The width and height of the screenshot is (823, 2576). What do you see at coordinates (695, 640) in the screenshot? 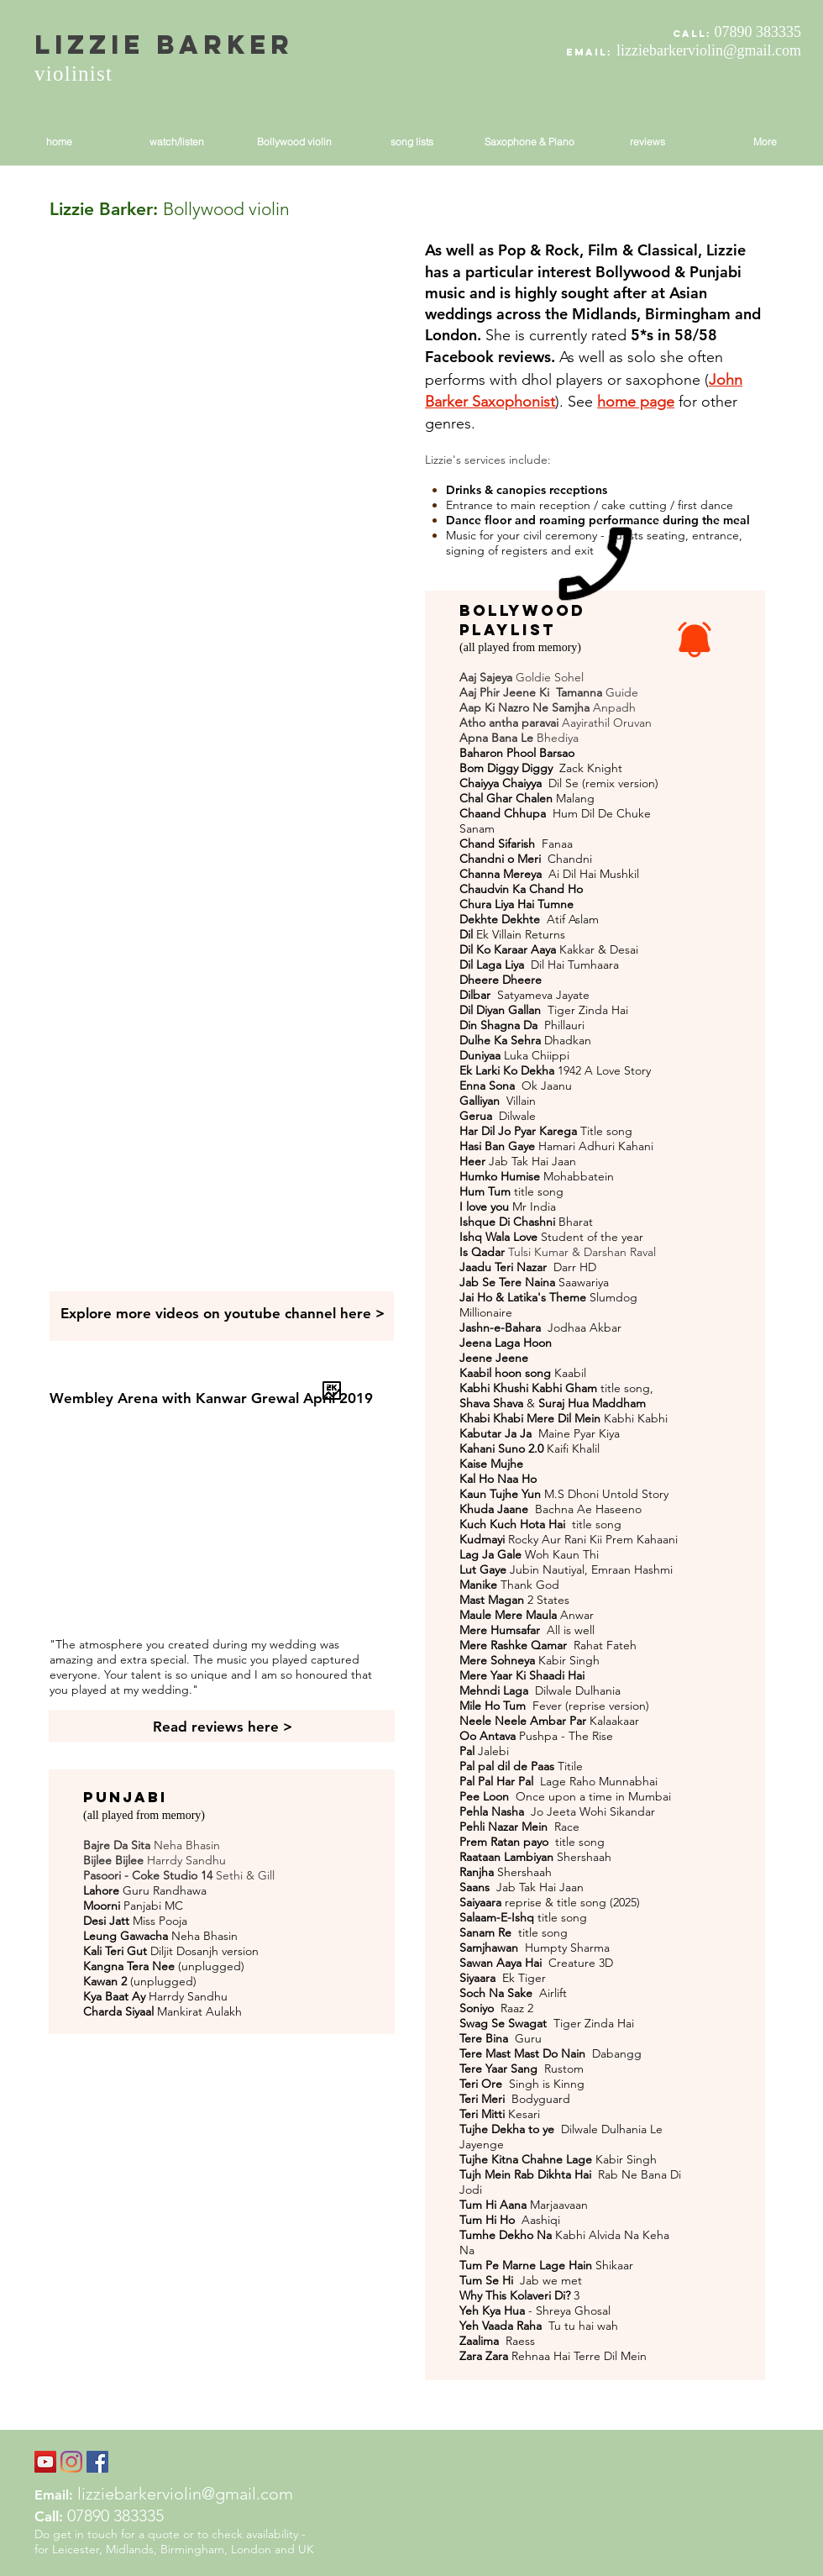
I see `indicates new notifications or alerts` at bounding box center [695, 640].